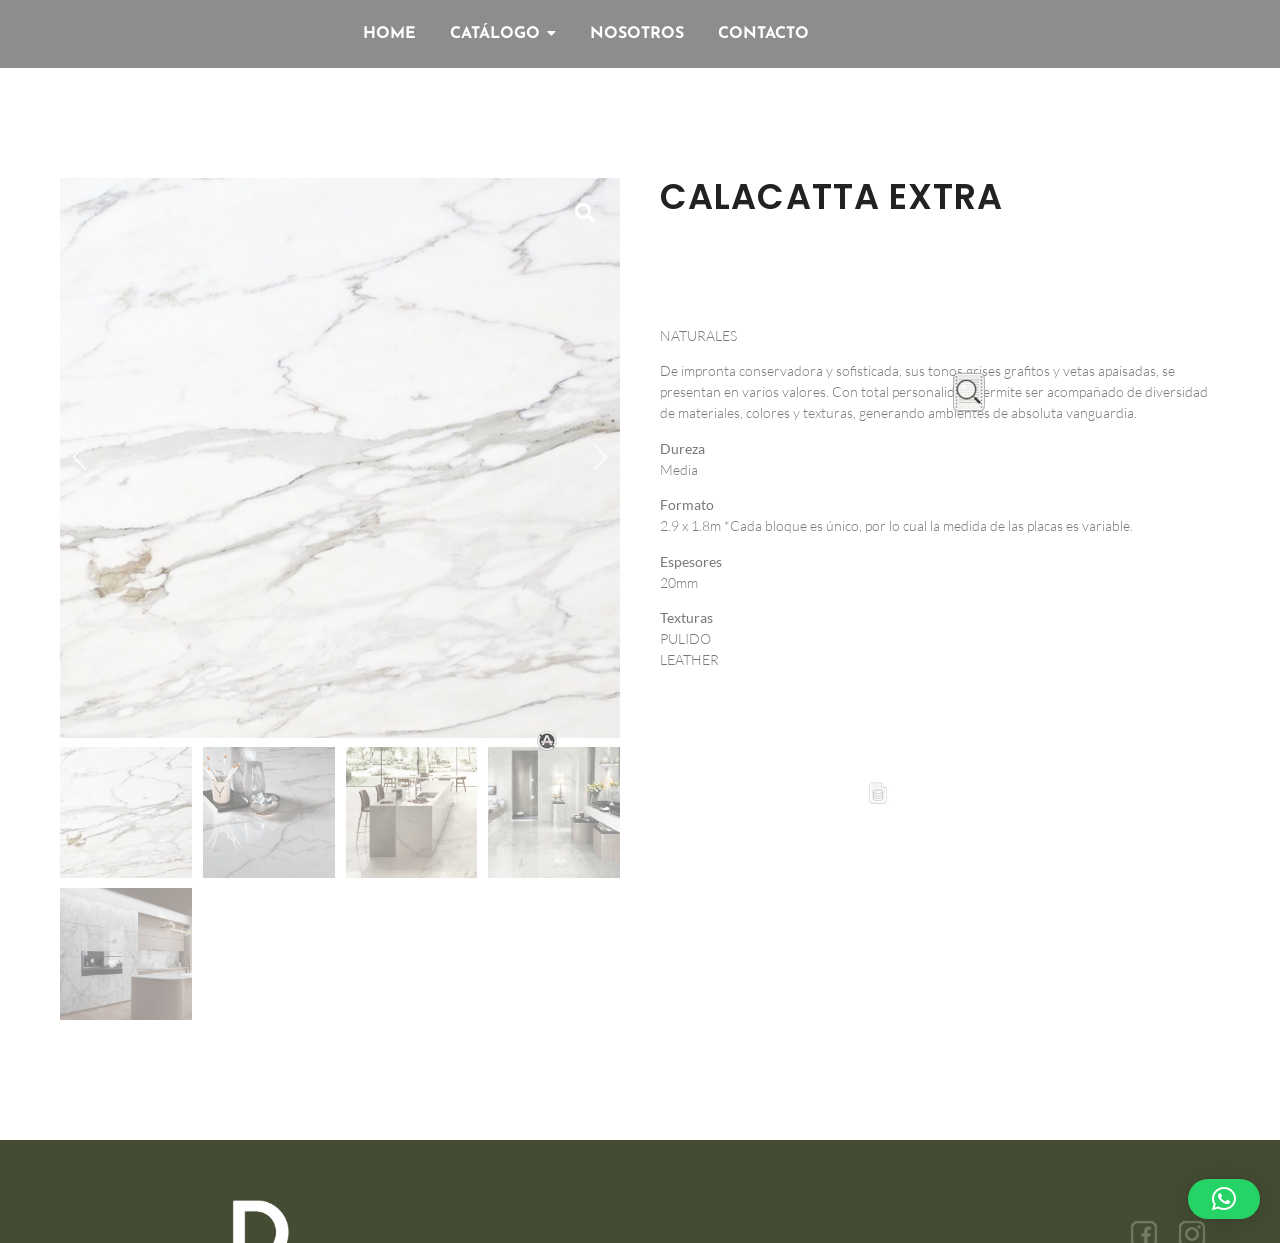 Image resolution: width=1280 pixels, height=1243 pixels. I want to click on open the system logs application, so click(969, 392).